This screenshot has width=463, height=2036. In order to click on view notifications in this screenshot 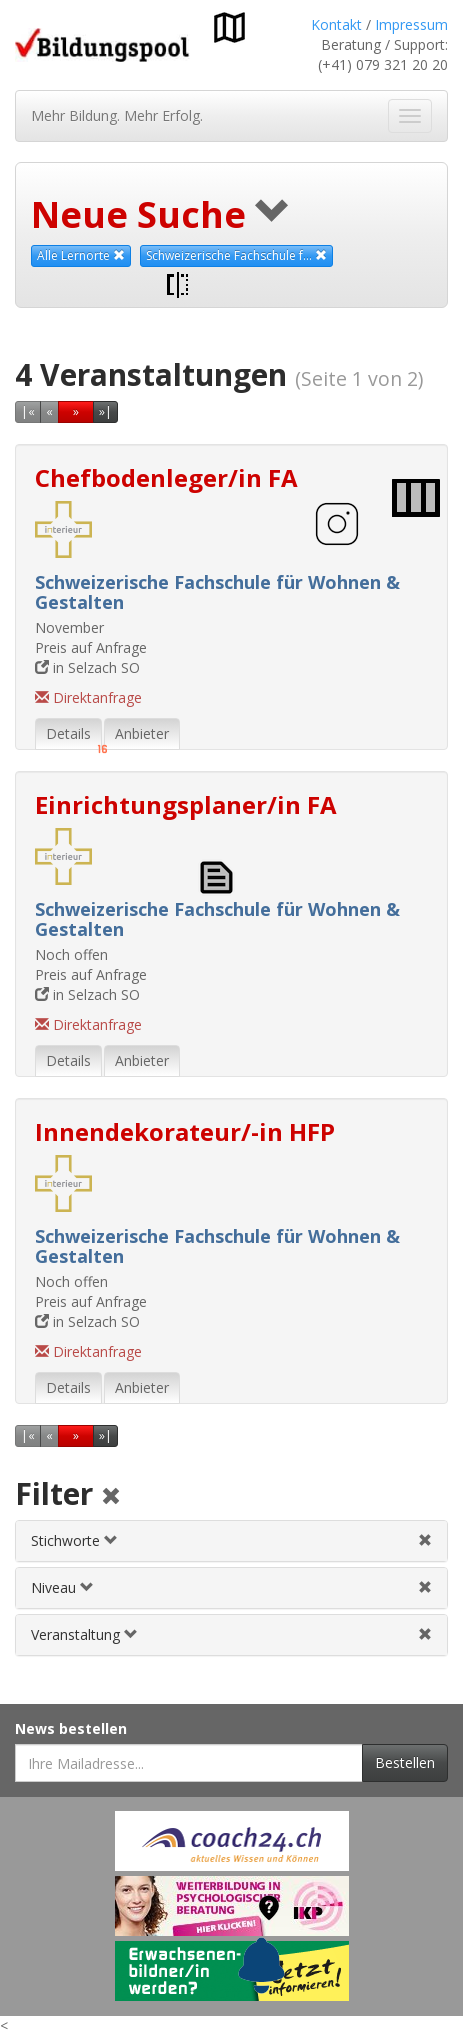, I will do `click(261, 1965)`.